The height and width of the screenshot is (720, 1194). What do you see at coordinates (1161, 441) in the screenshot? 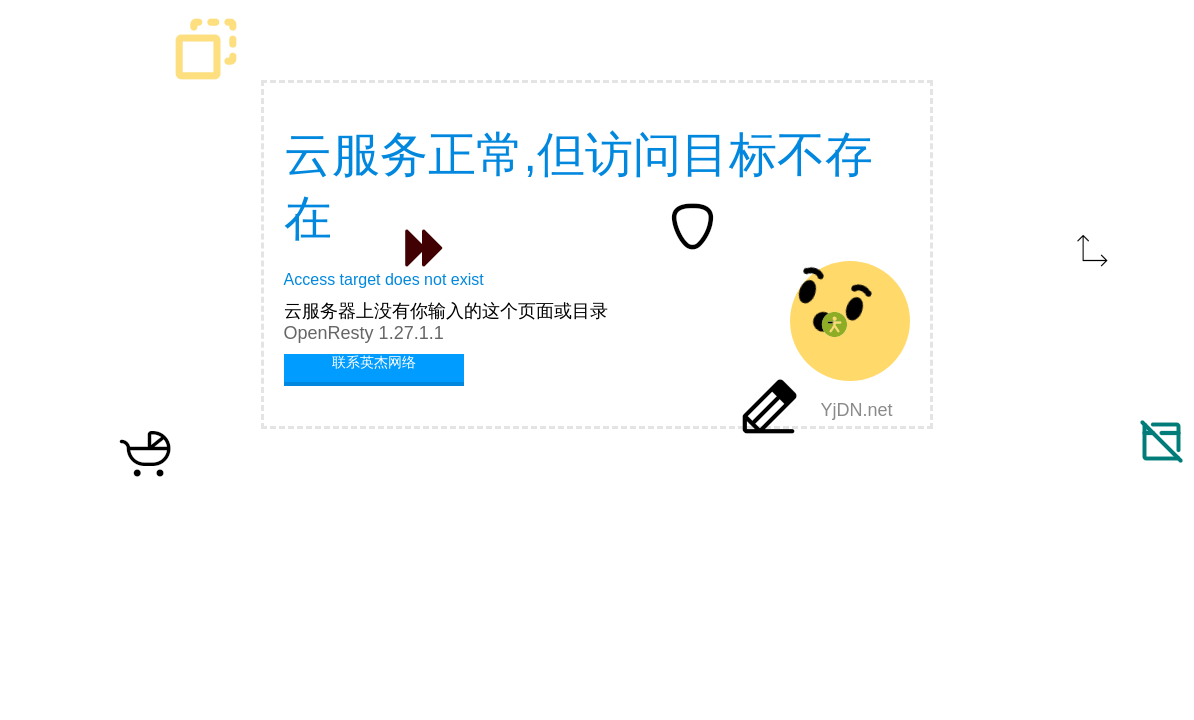
I see `browser window disabled or unavailable` at bounding box center [1161, 441].